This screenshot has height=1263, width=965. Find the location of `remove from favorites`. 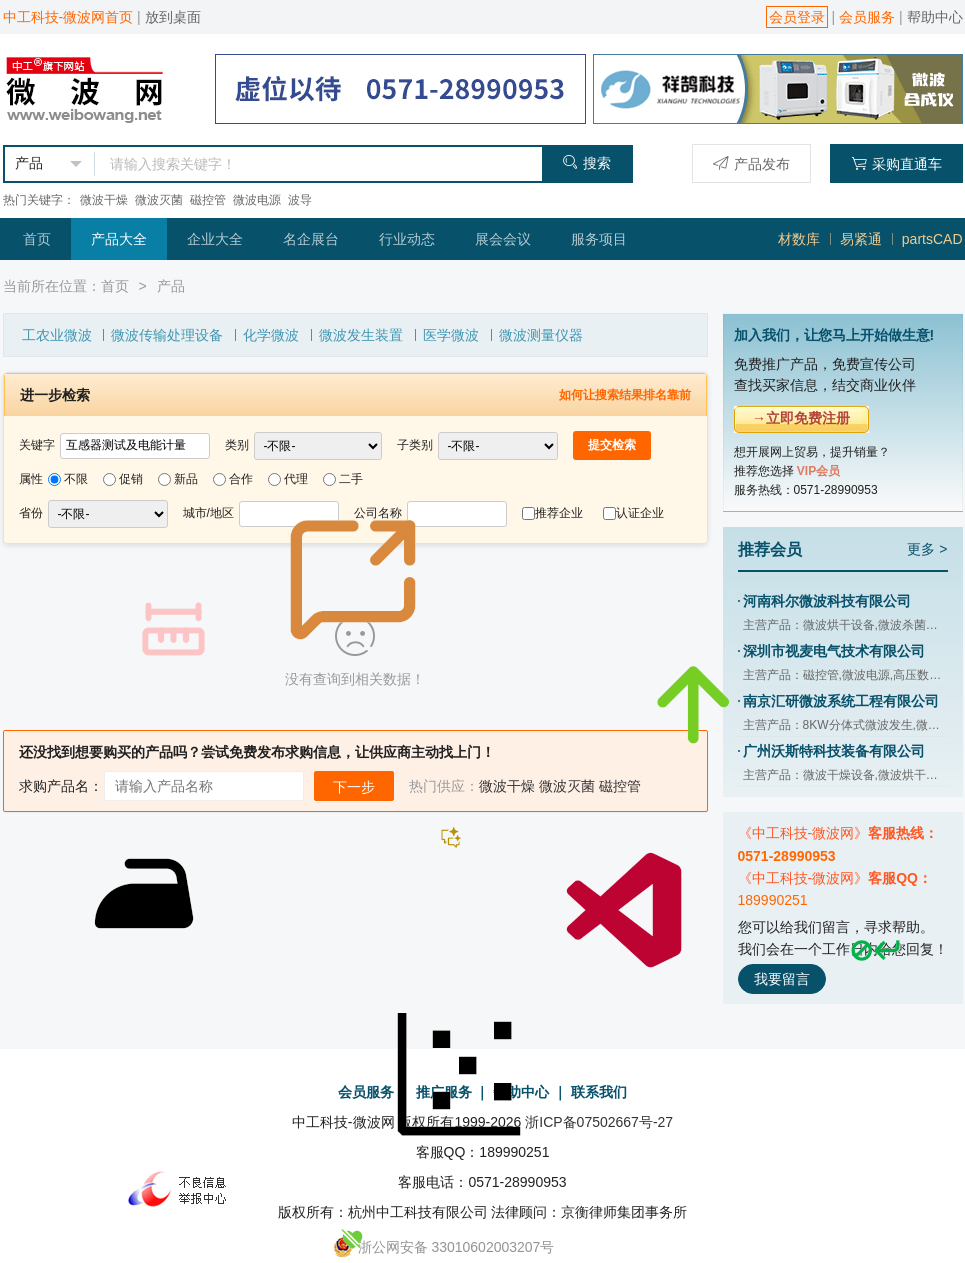

remove from favorites is located at coordinates (352, 1239).